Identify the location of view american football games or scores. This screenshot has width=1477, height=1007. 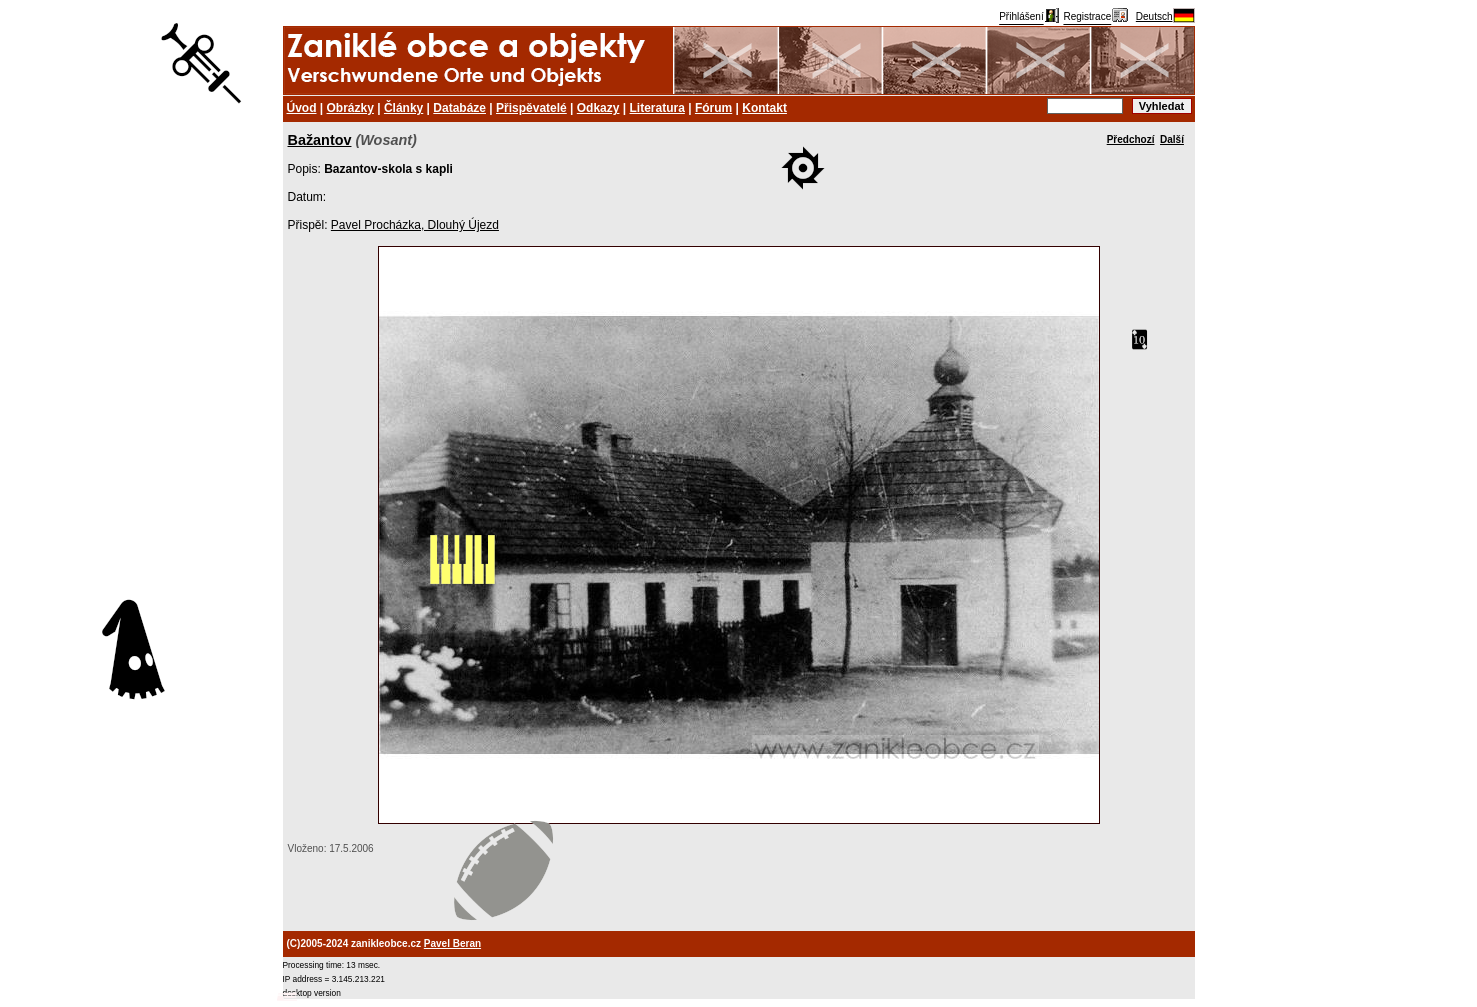
(503, 870).